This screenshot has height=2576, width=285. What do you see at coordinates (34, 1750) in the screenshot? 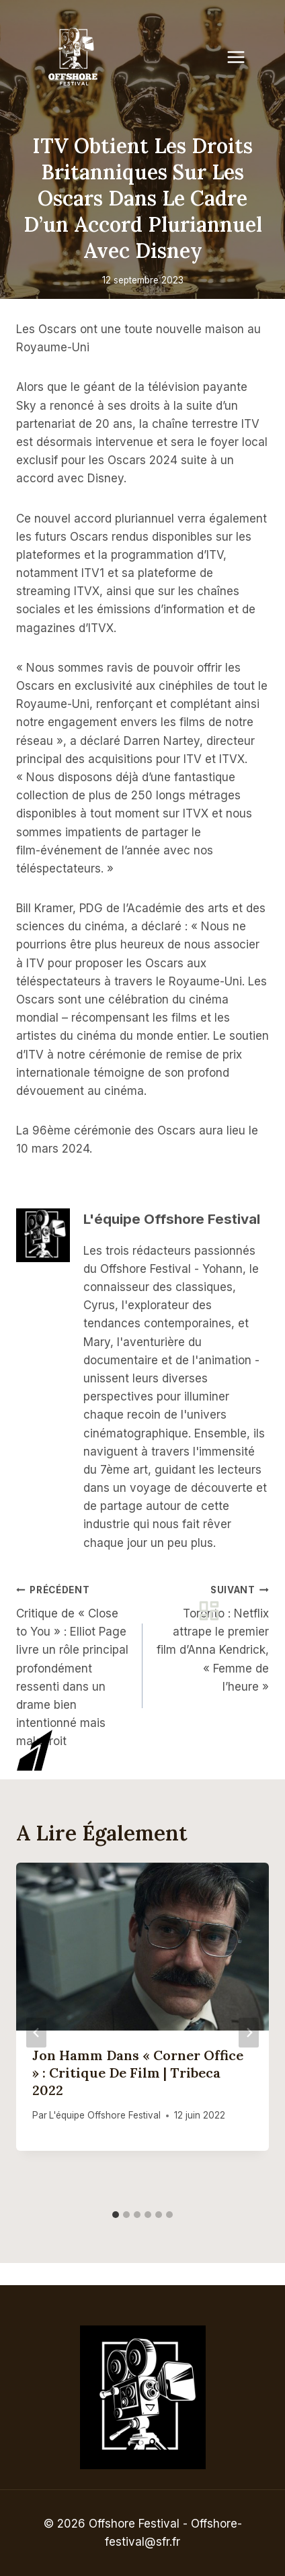
I see `razorpay payment gateway logo` at bounding box center [34, 1750].